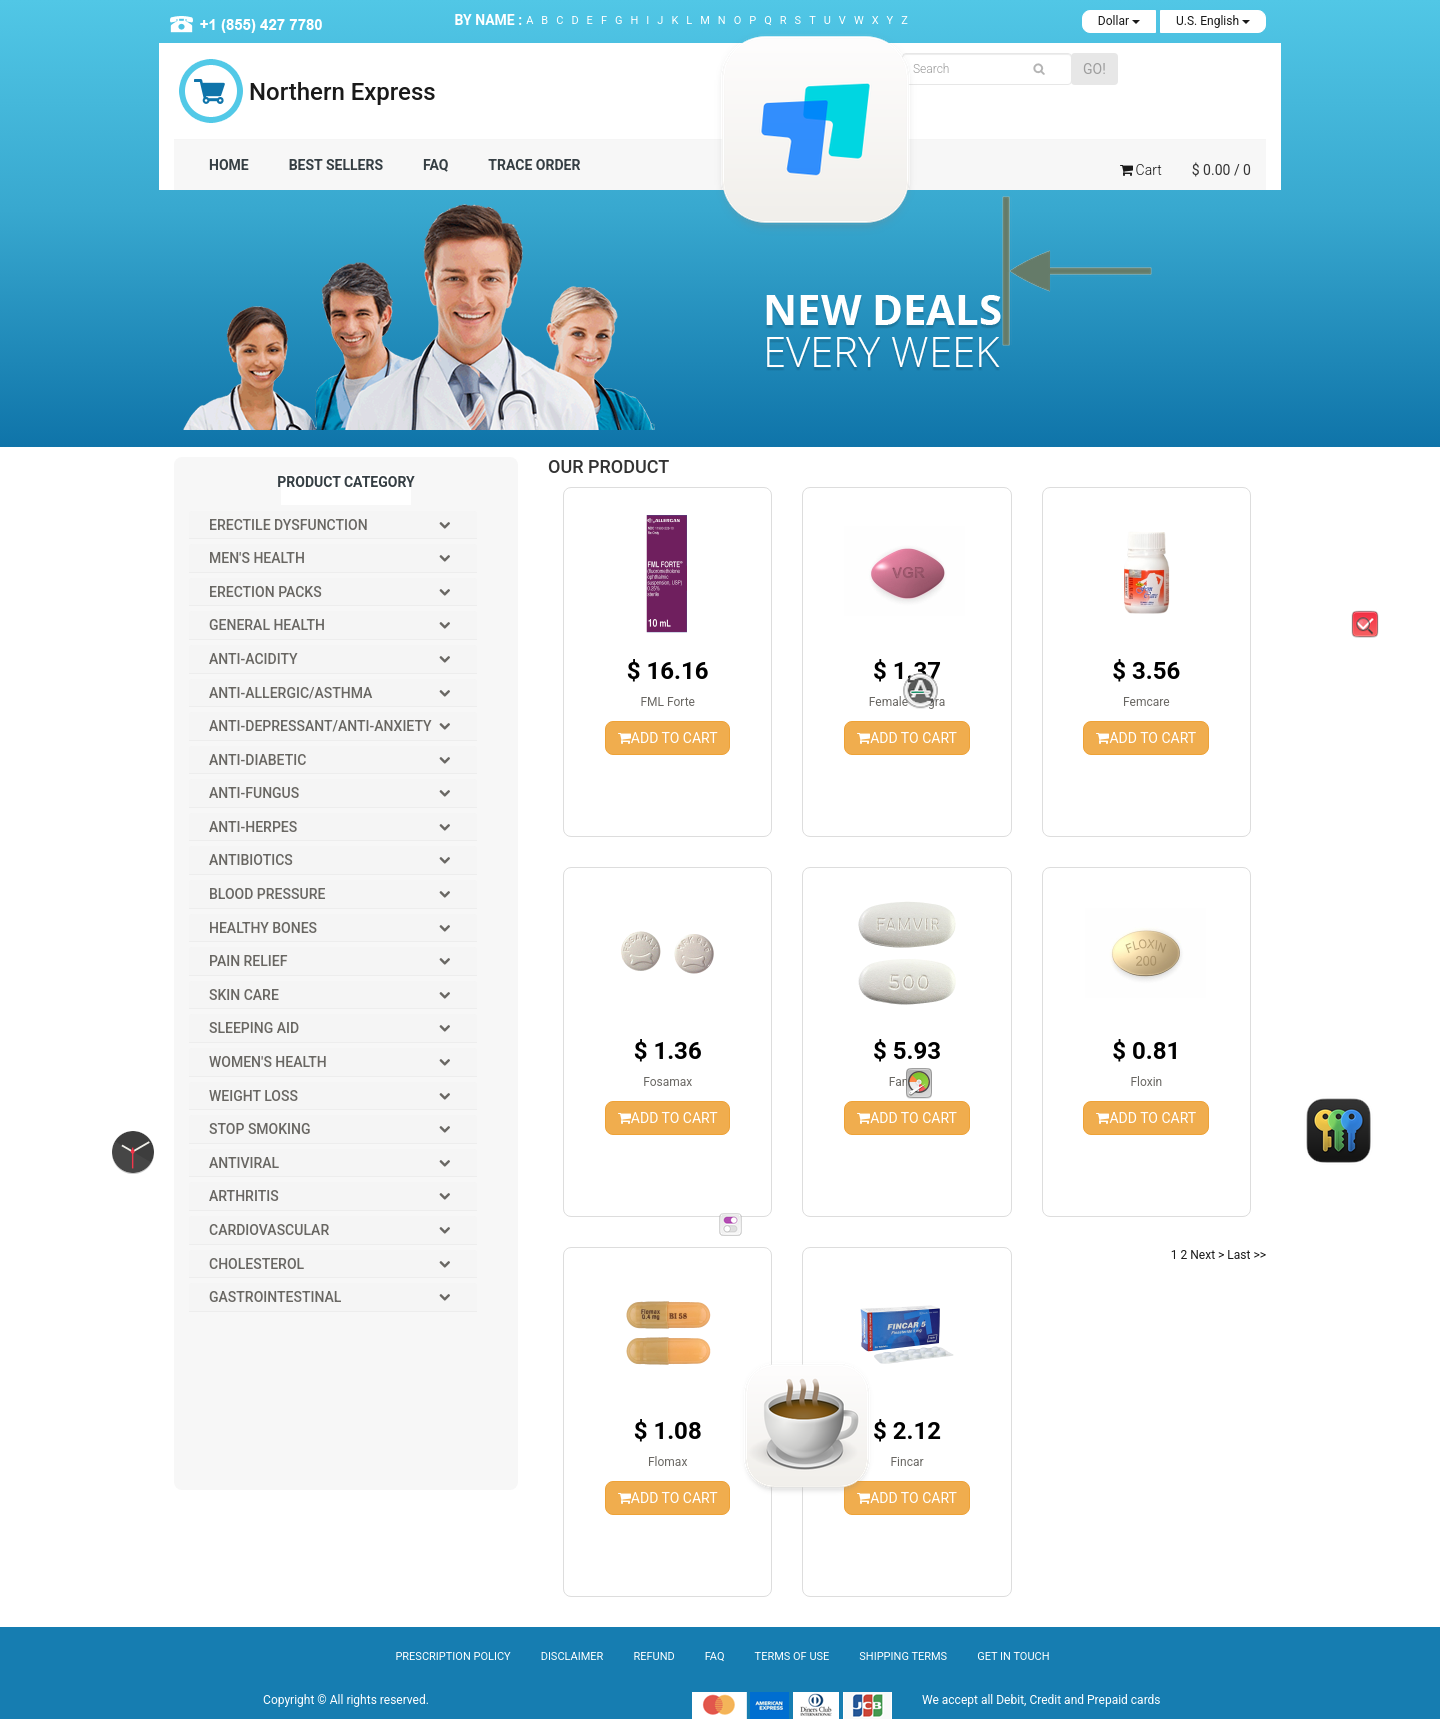  I want to click on open system configuration settings, so click(1365, 624).